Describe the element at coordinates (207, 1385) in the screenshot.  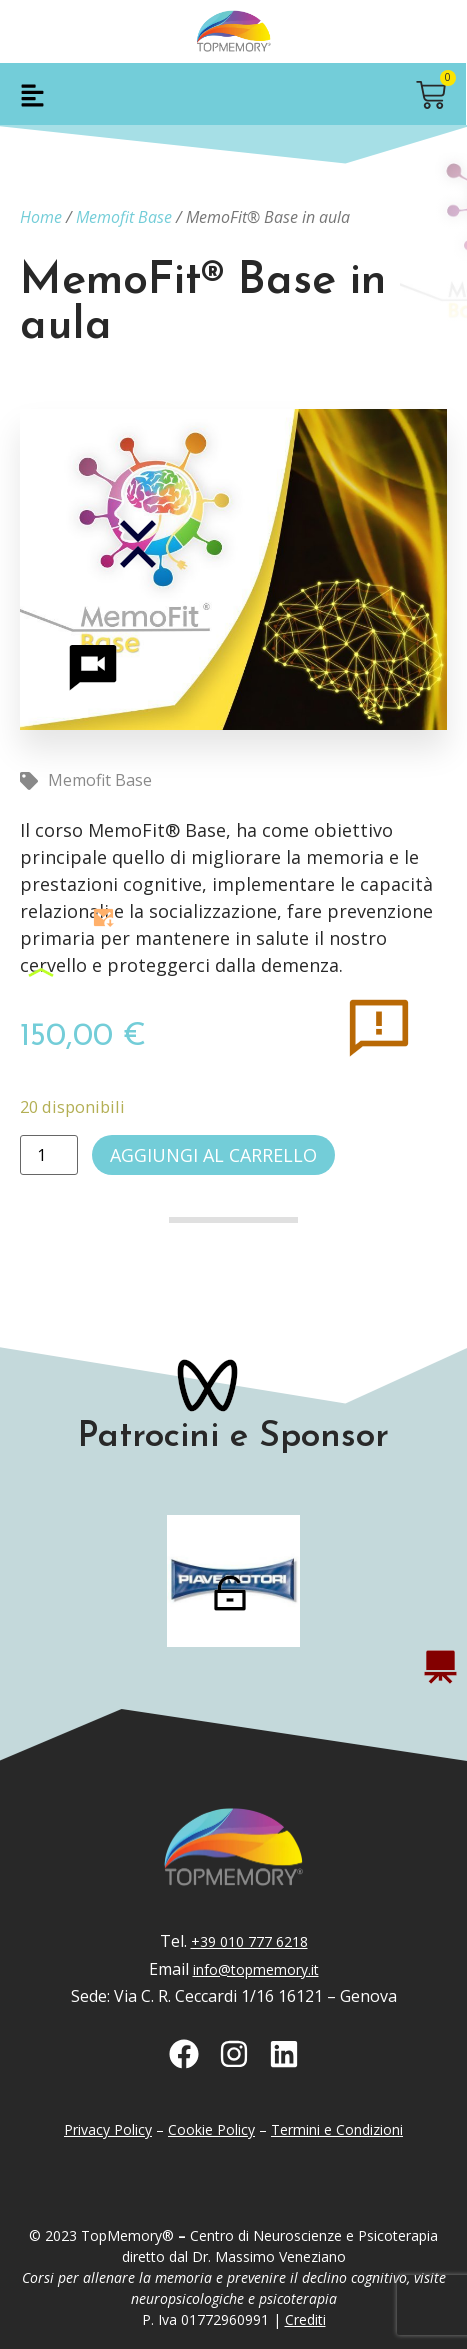
I see `open wechat channels` at that location.